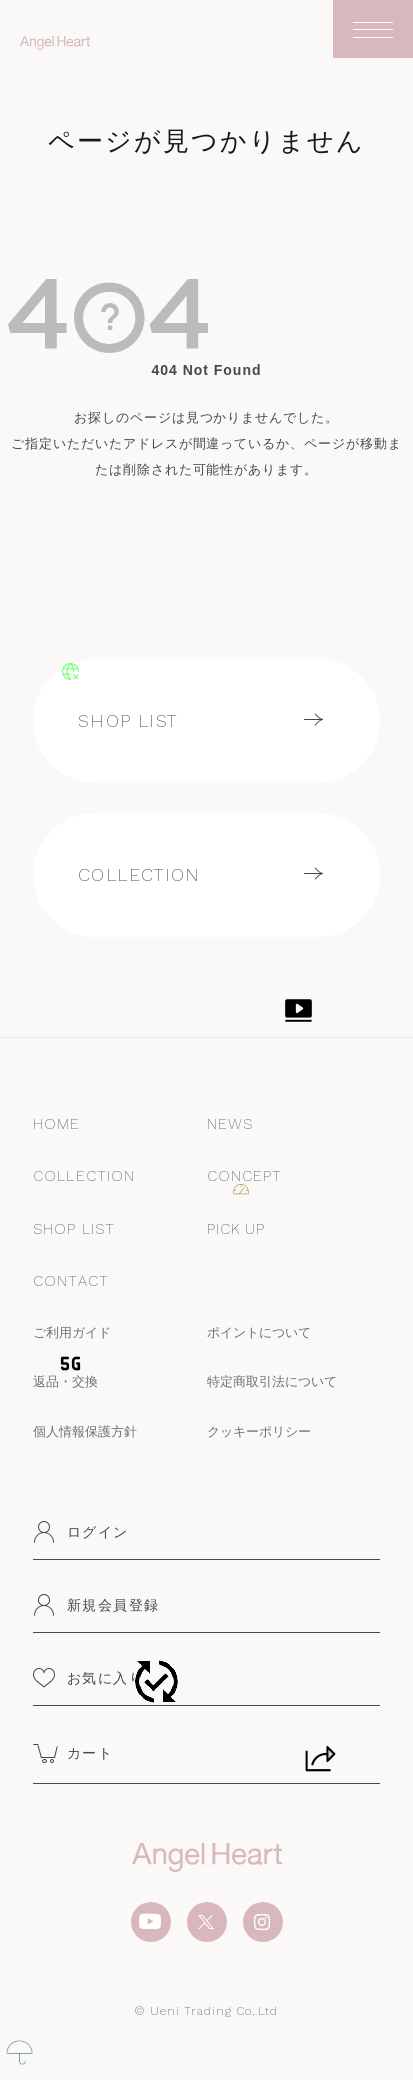 The width and height of the screenshot is (413, 2080). Describe the element at coordinates (70, 671) in the screenshot. I see `no internet connection` at that location.